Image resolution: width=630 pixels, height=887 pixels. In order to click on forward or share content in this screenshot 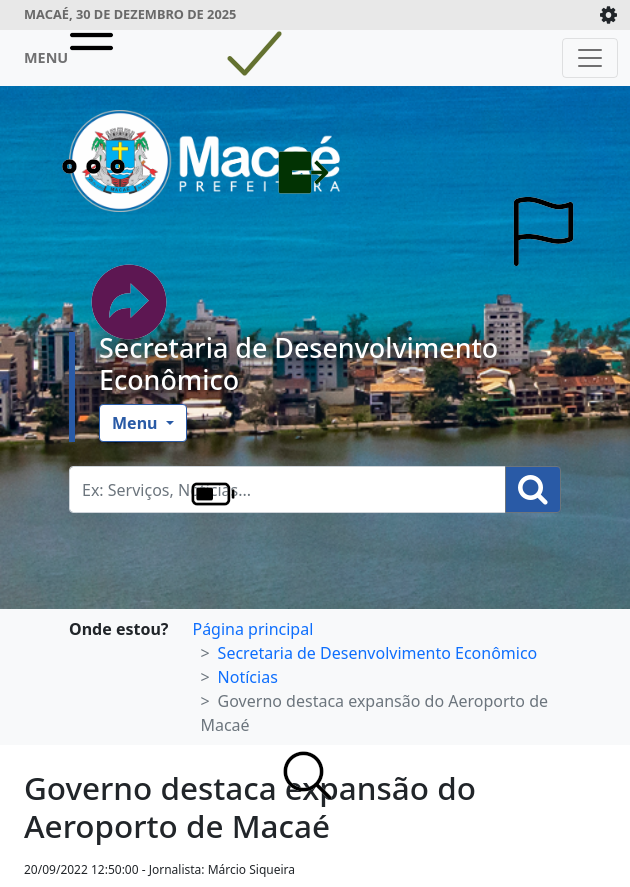, I will do `click(129, 302)`.